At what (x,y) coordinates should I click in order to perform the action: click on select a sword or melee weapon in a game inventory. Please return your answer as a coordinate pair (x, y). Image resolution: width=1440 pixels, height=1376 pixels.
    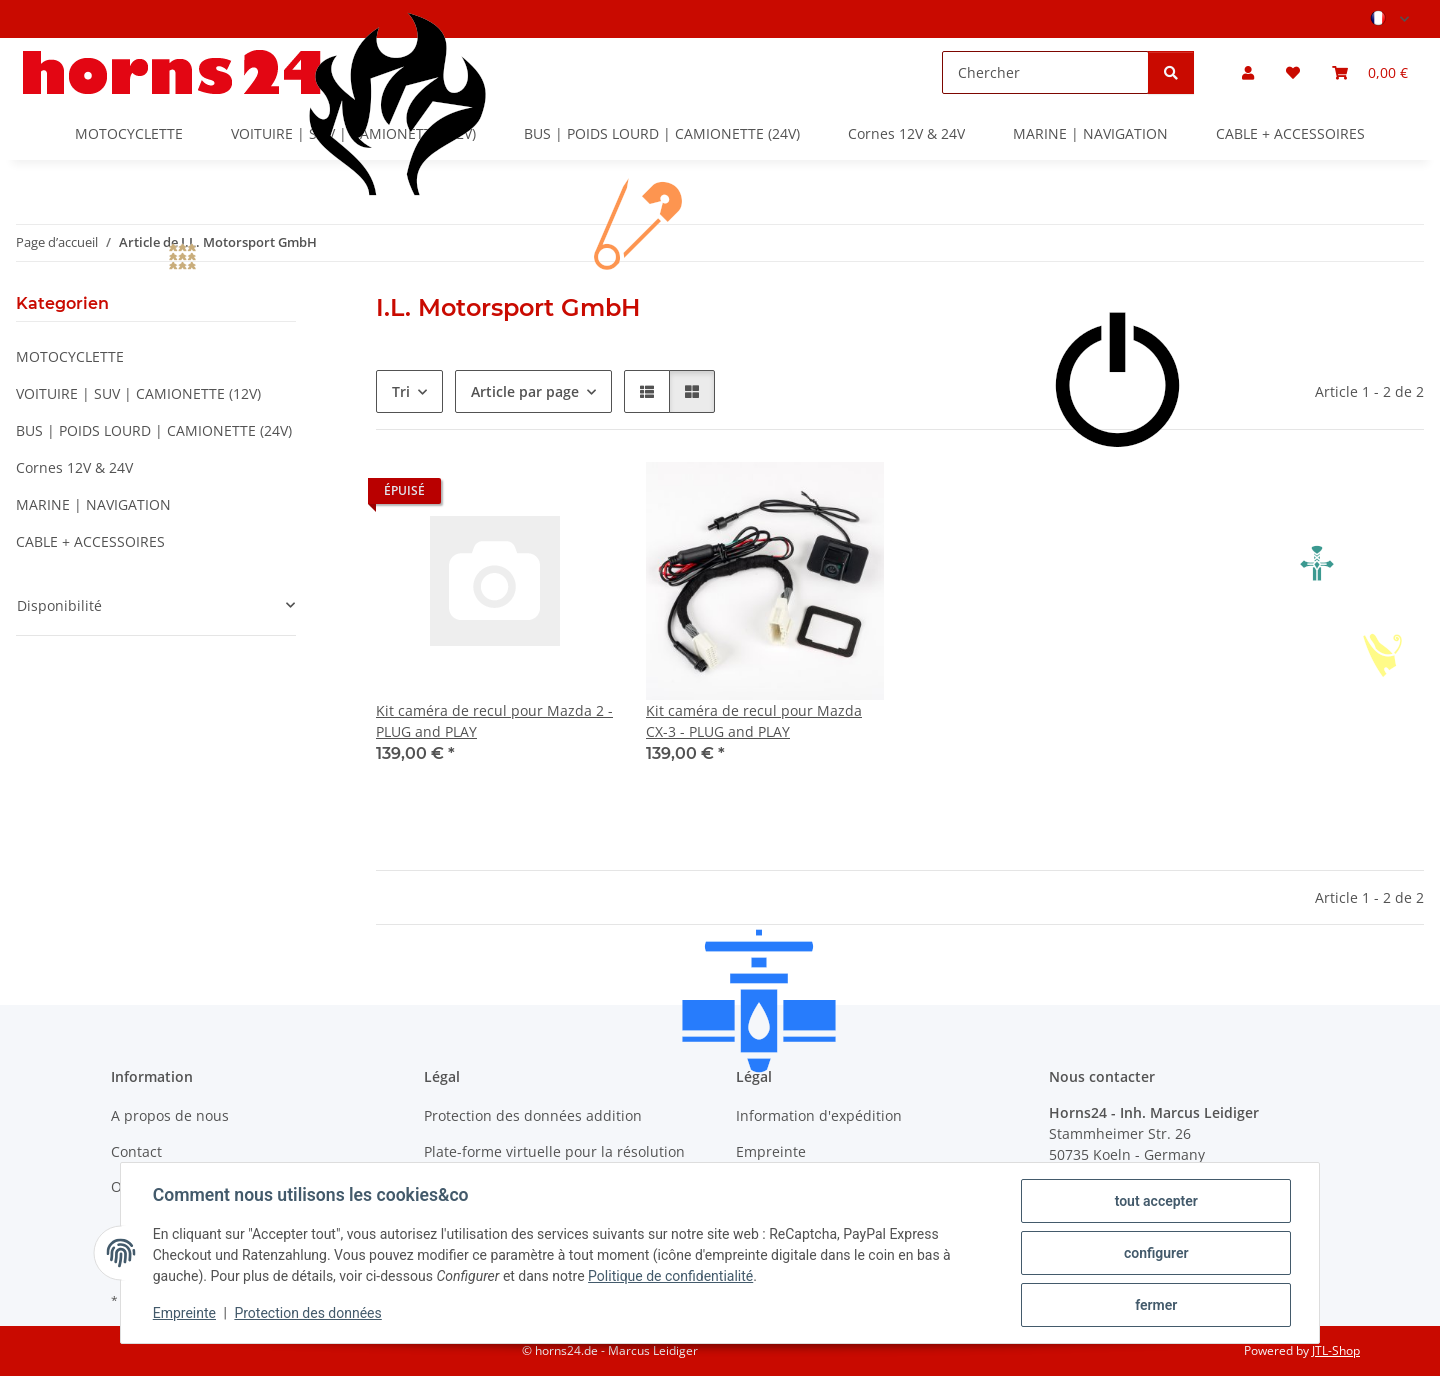
    Looking at the image, I should click on (1317, 563).